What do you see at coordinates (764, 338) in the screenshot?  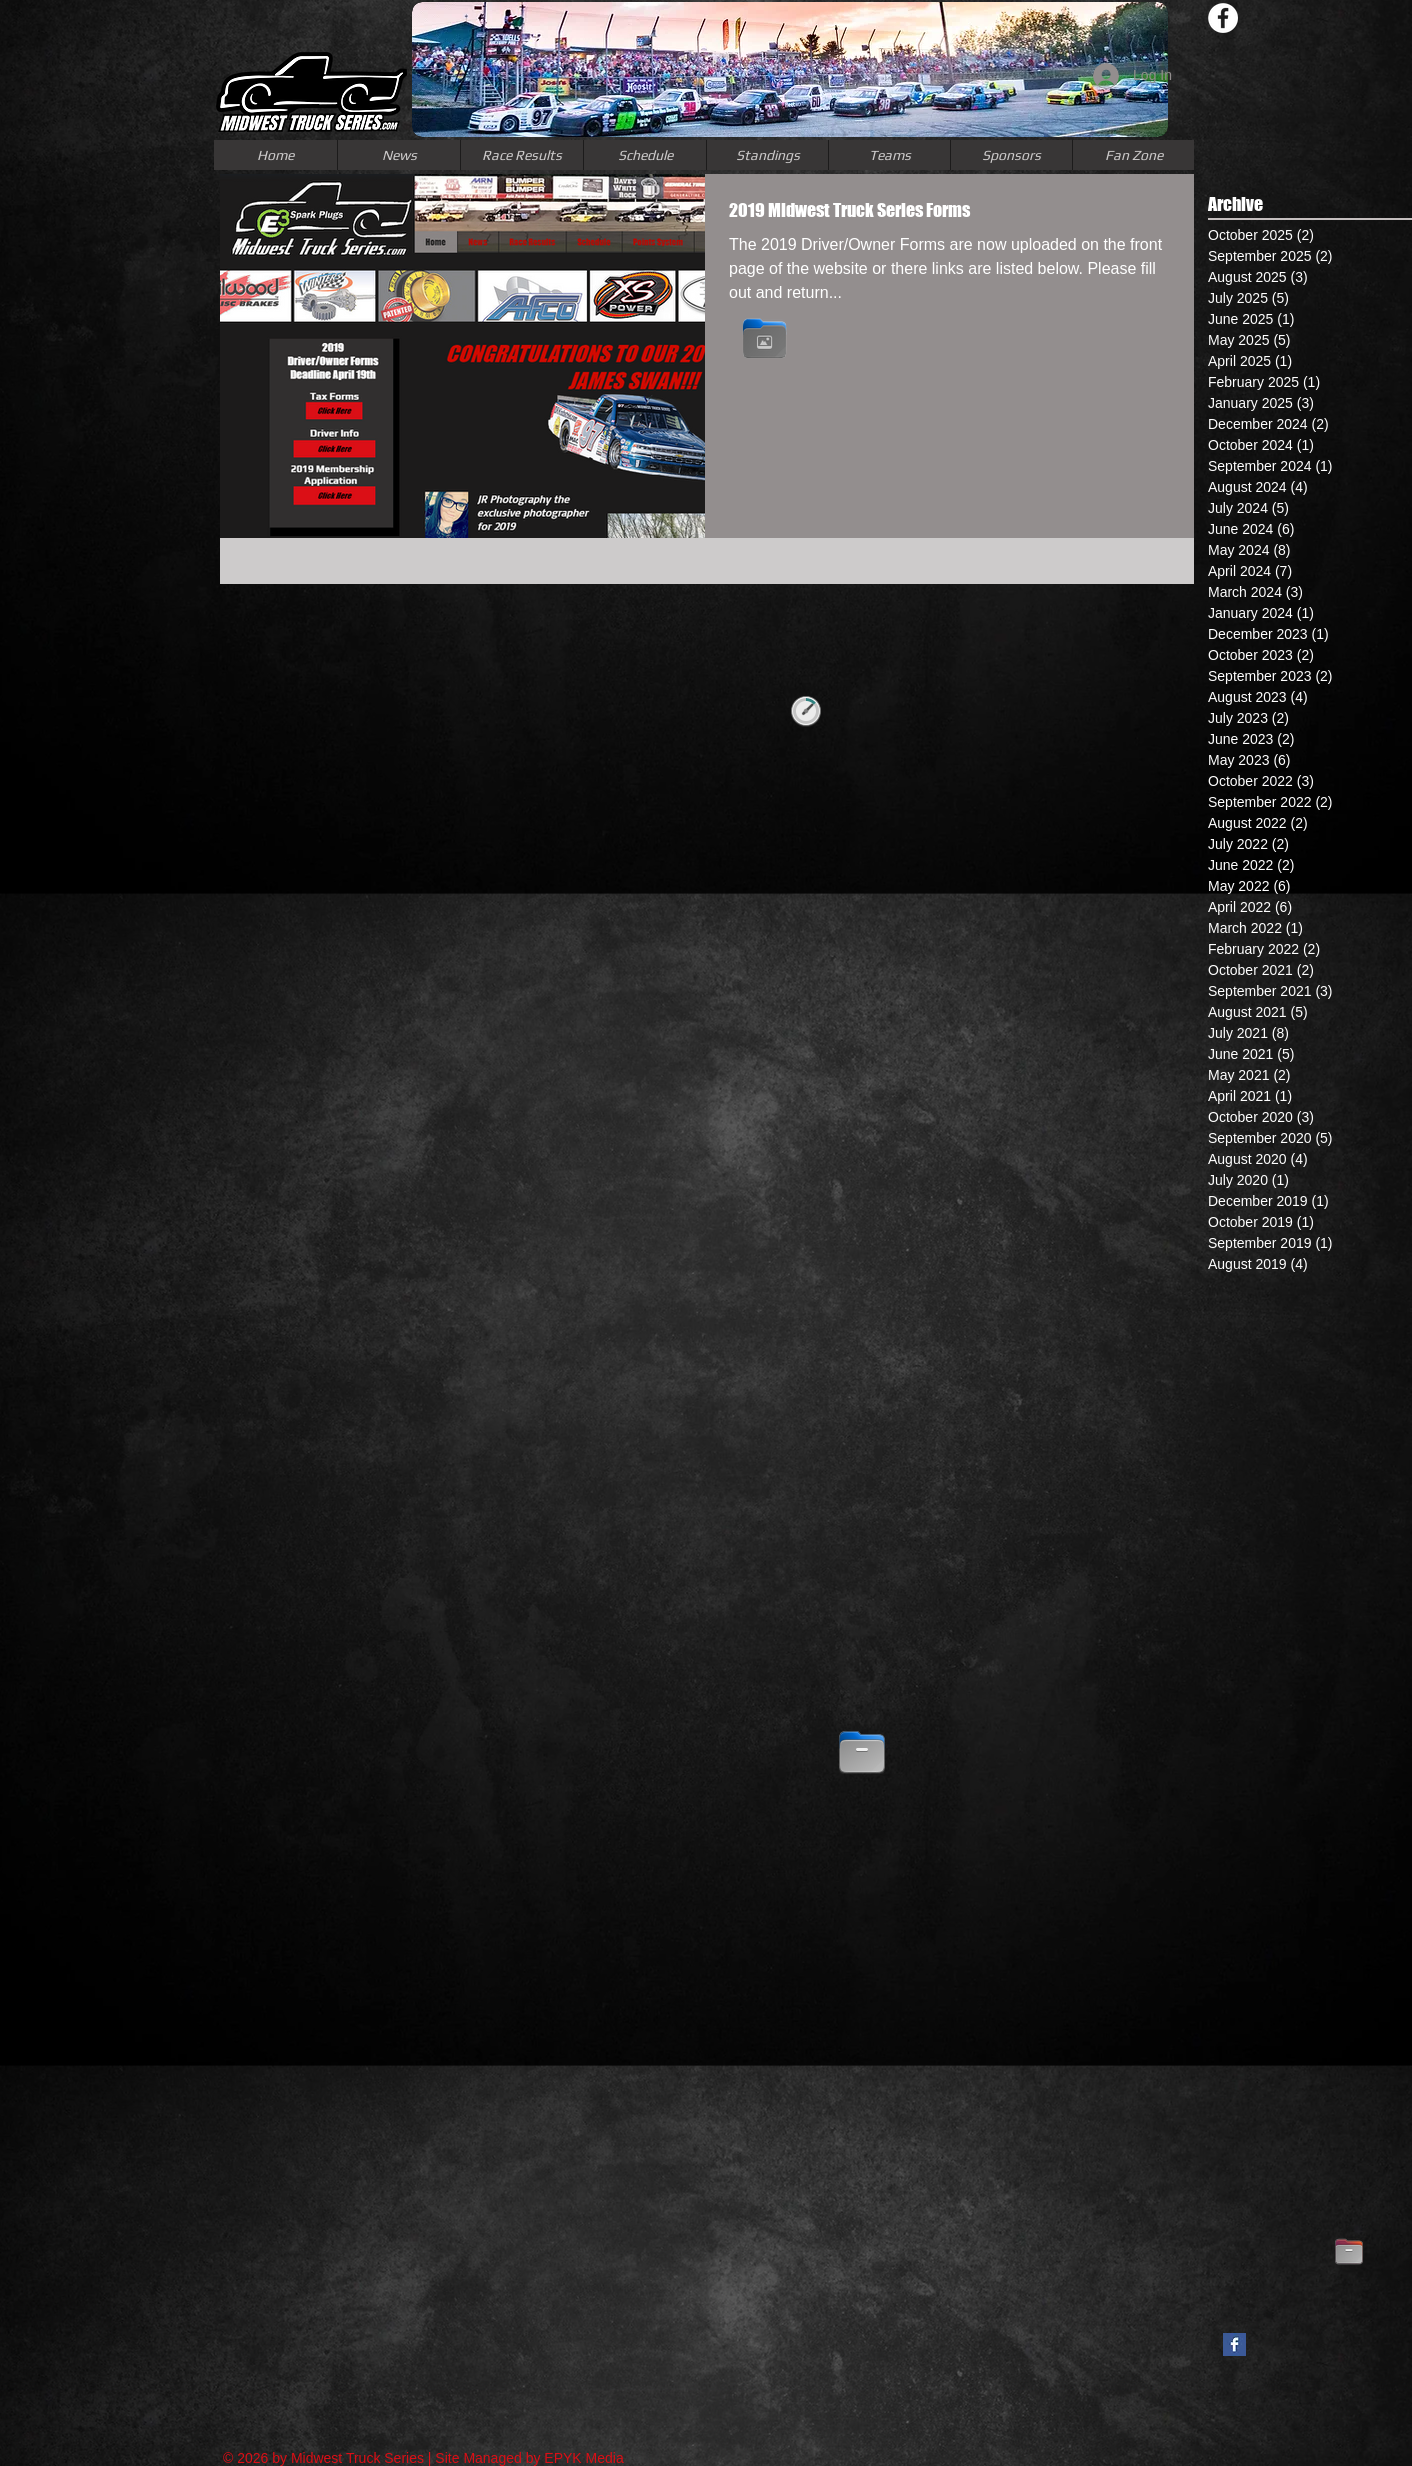 I see `open the pictures folder` at bounding box center [764, 338].